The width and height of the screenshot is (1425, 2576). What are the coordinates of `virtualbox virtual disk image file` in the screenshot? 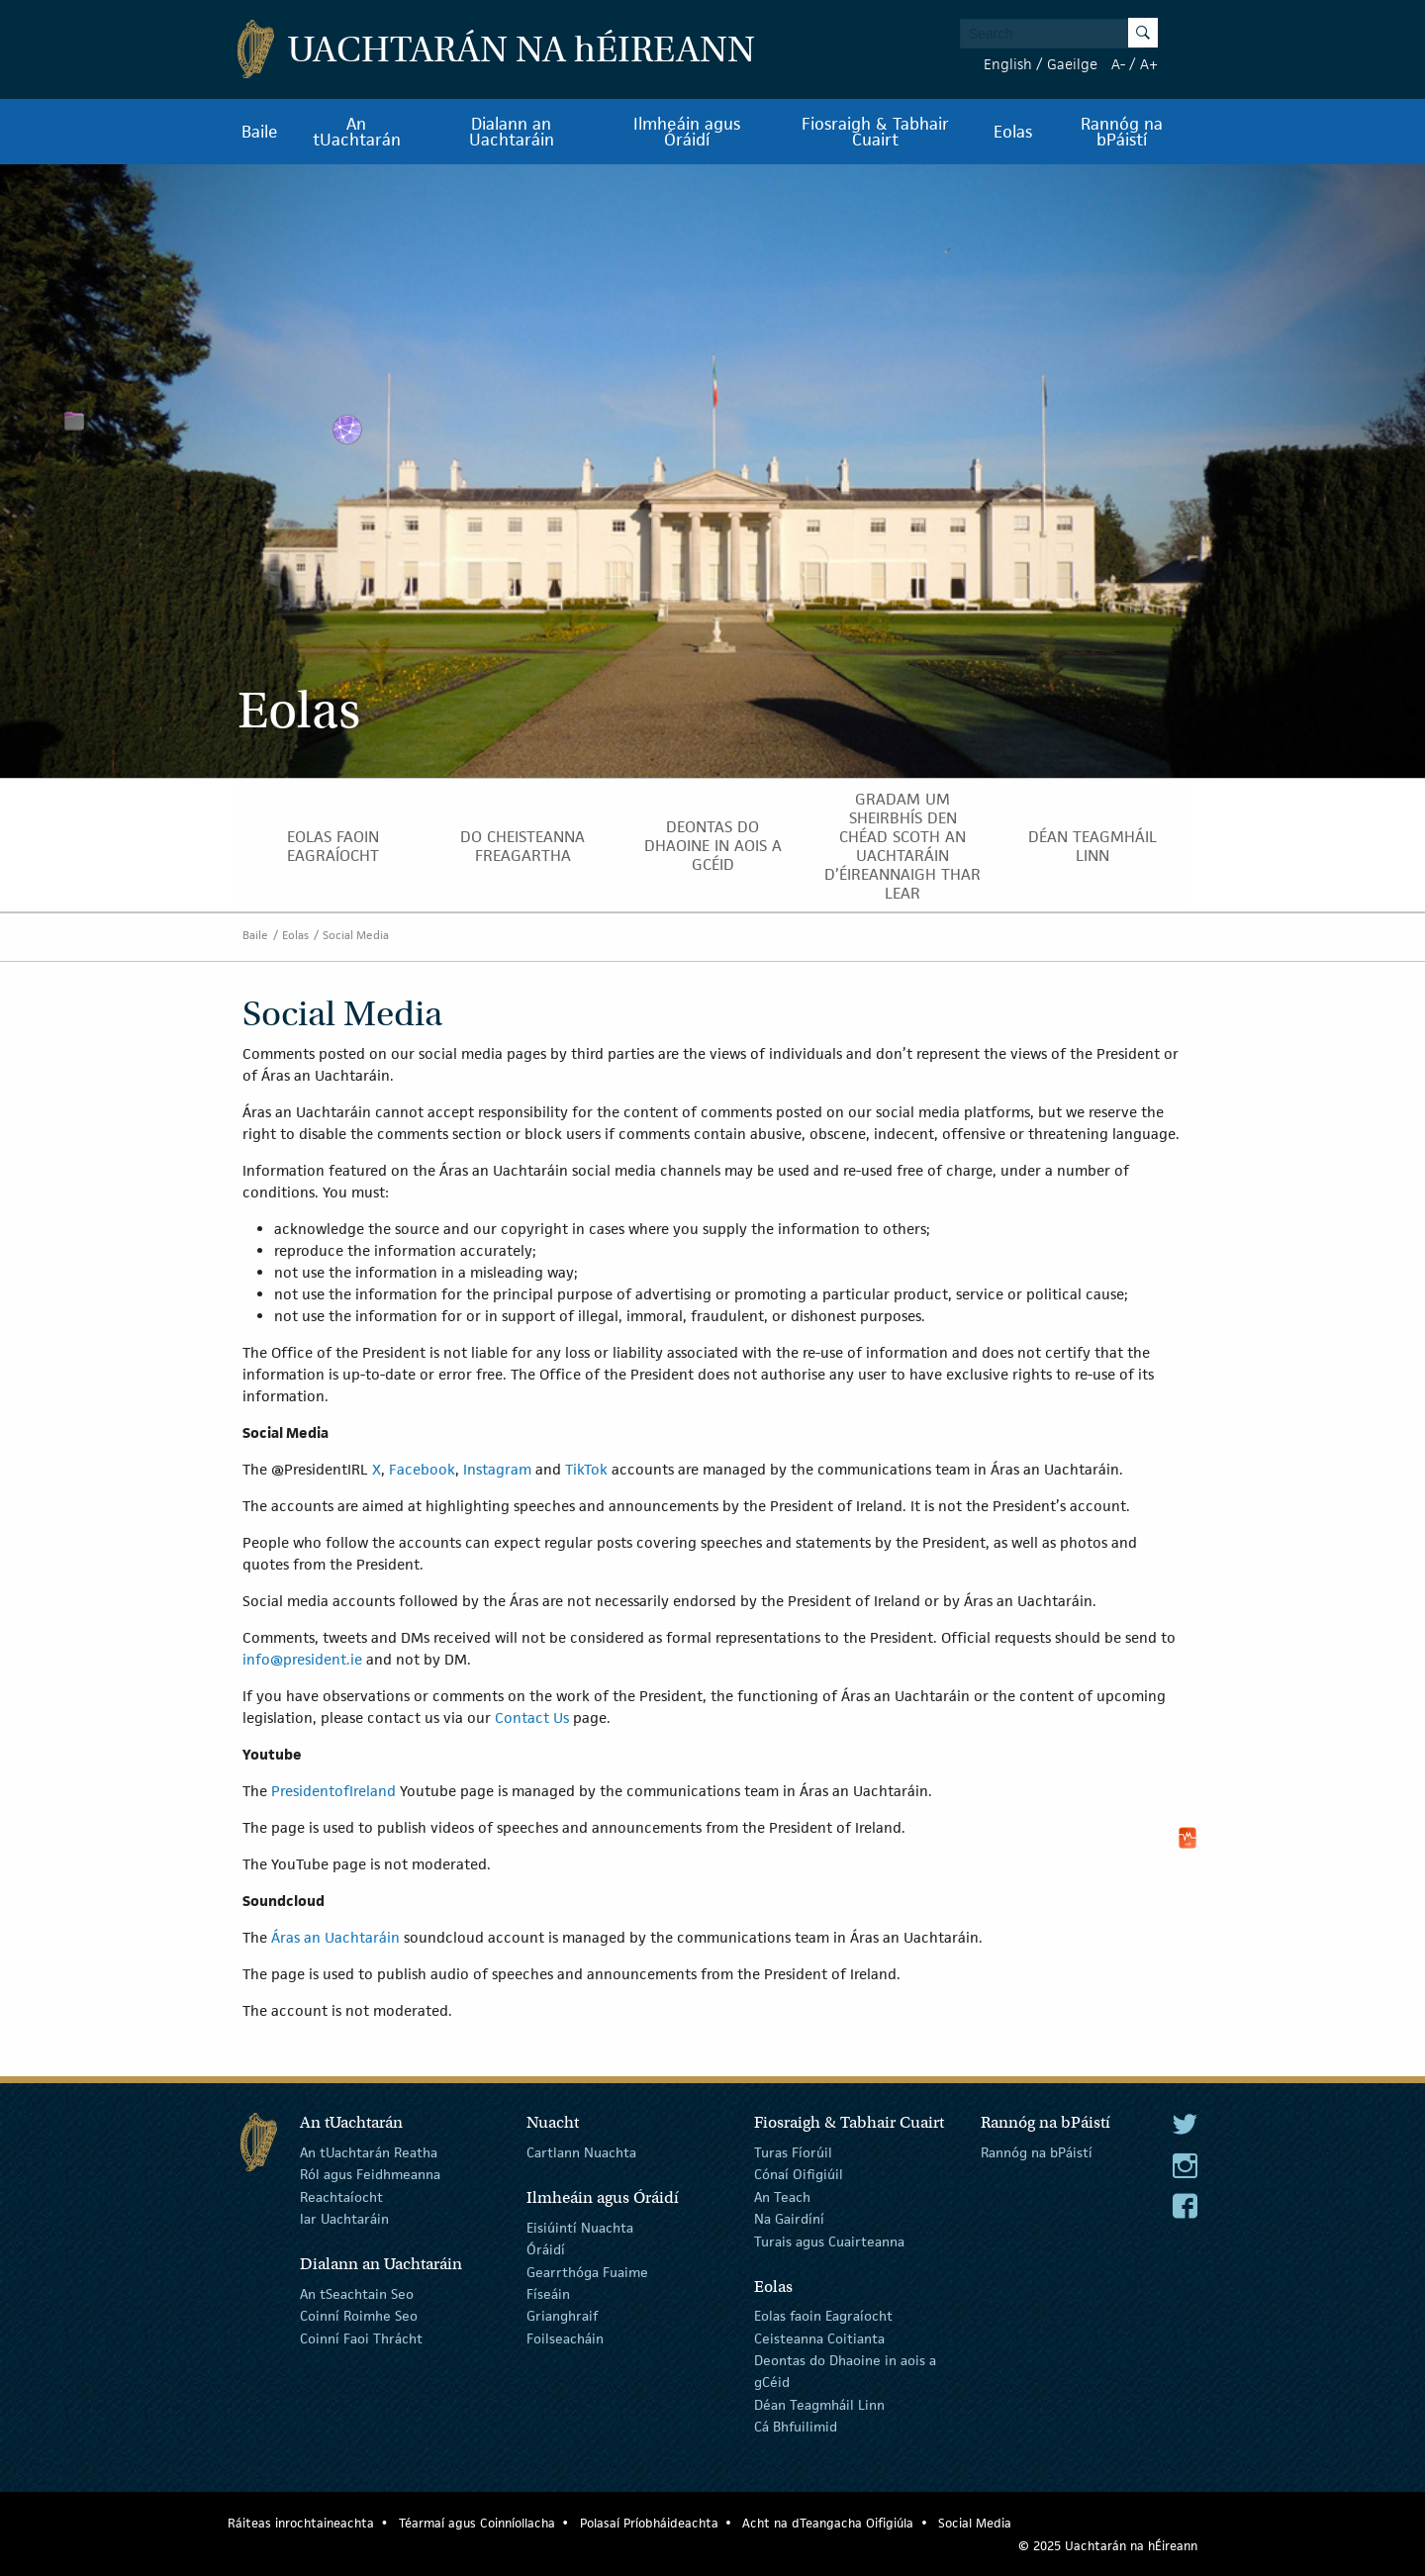 It's located at (1188, 1838).